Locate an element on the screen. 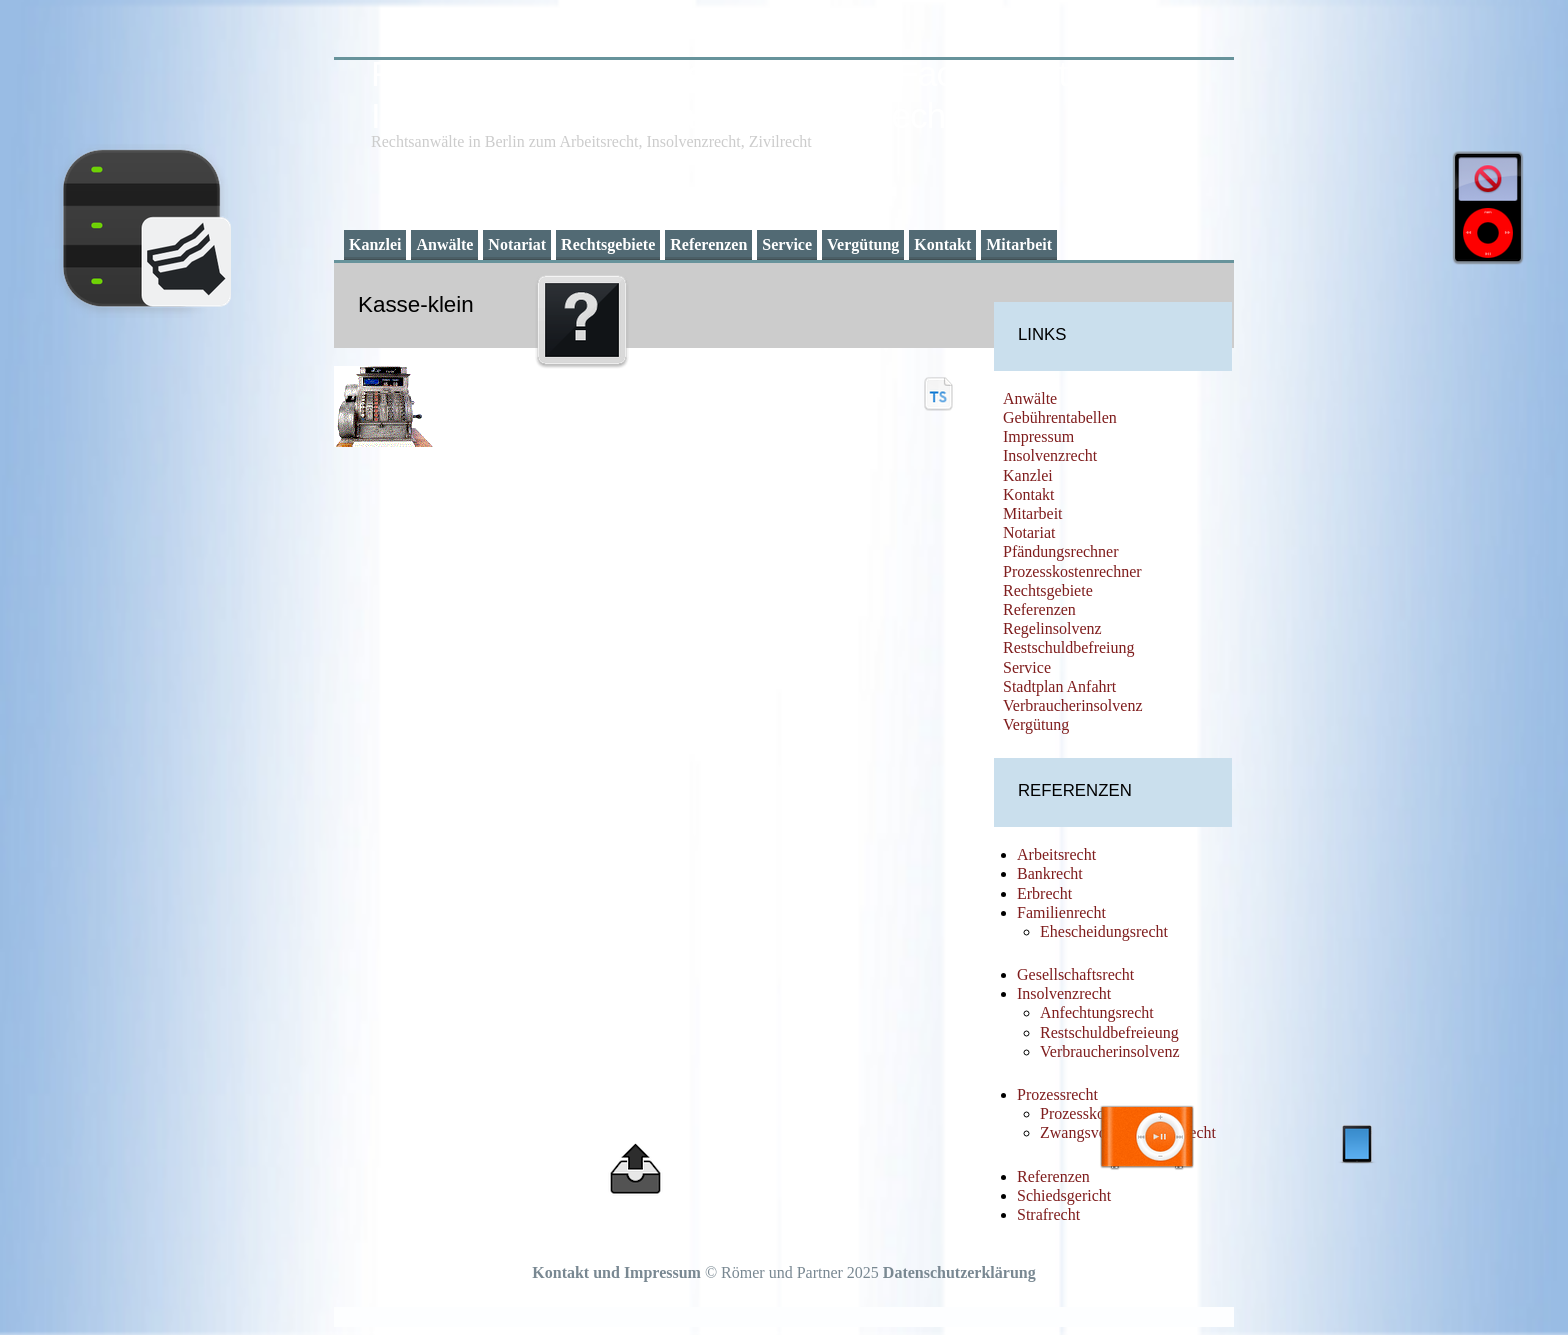  indicates a connected iPad device is located at coordinates (1357, 1144).